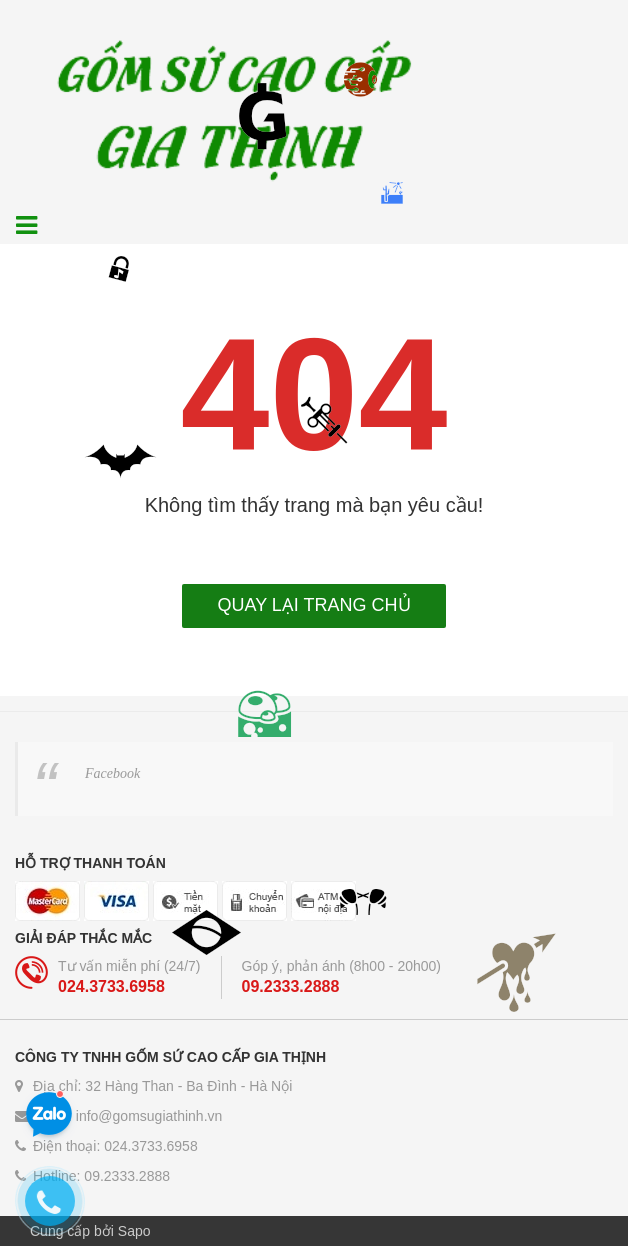  What do you see at coordinates (360, 79) in the screenshot?
I see `access cybernetic or augmentation settings` at bounding box center [360, 79].